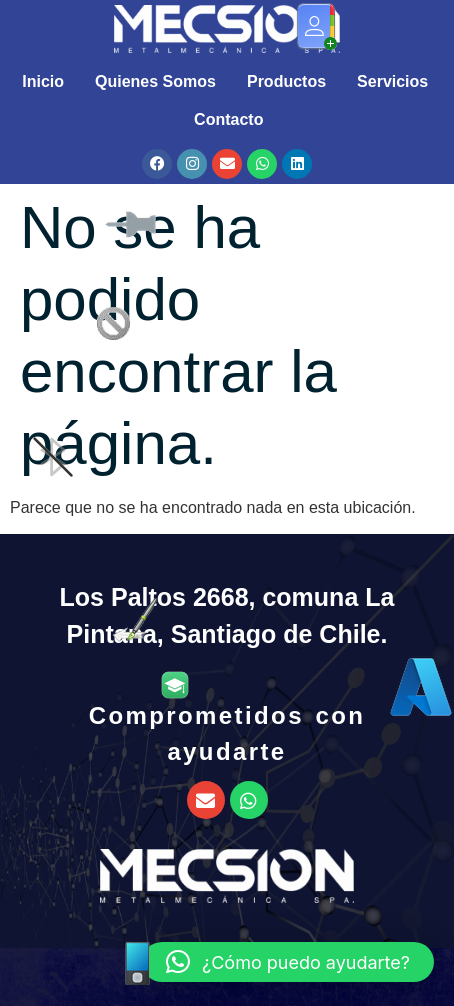  Describe the element at coordinates (135, 620) in the screenshot. I see `switch text direction to right-to-left` at that location.